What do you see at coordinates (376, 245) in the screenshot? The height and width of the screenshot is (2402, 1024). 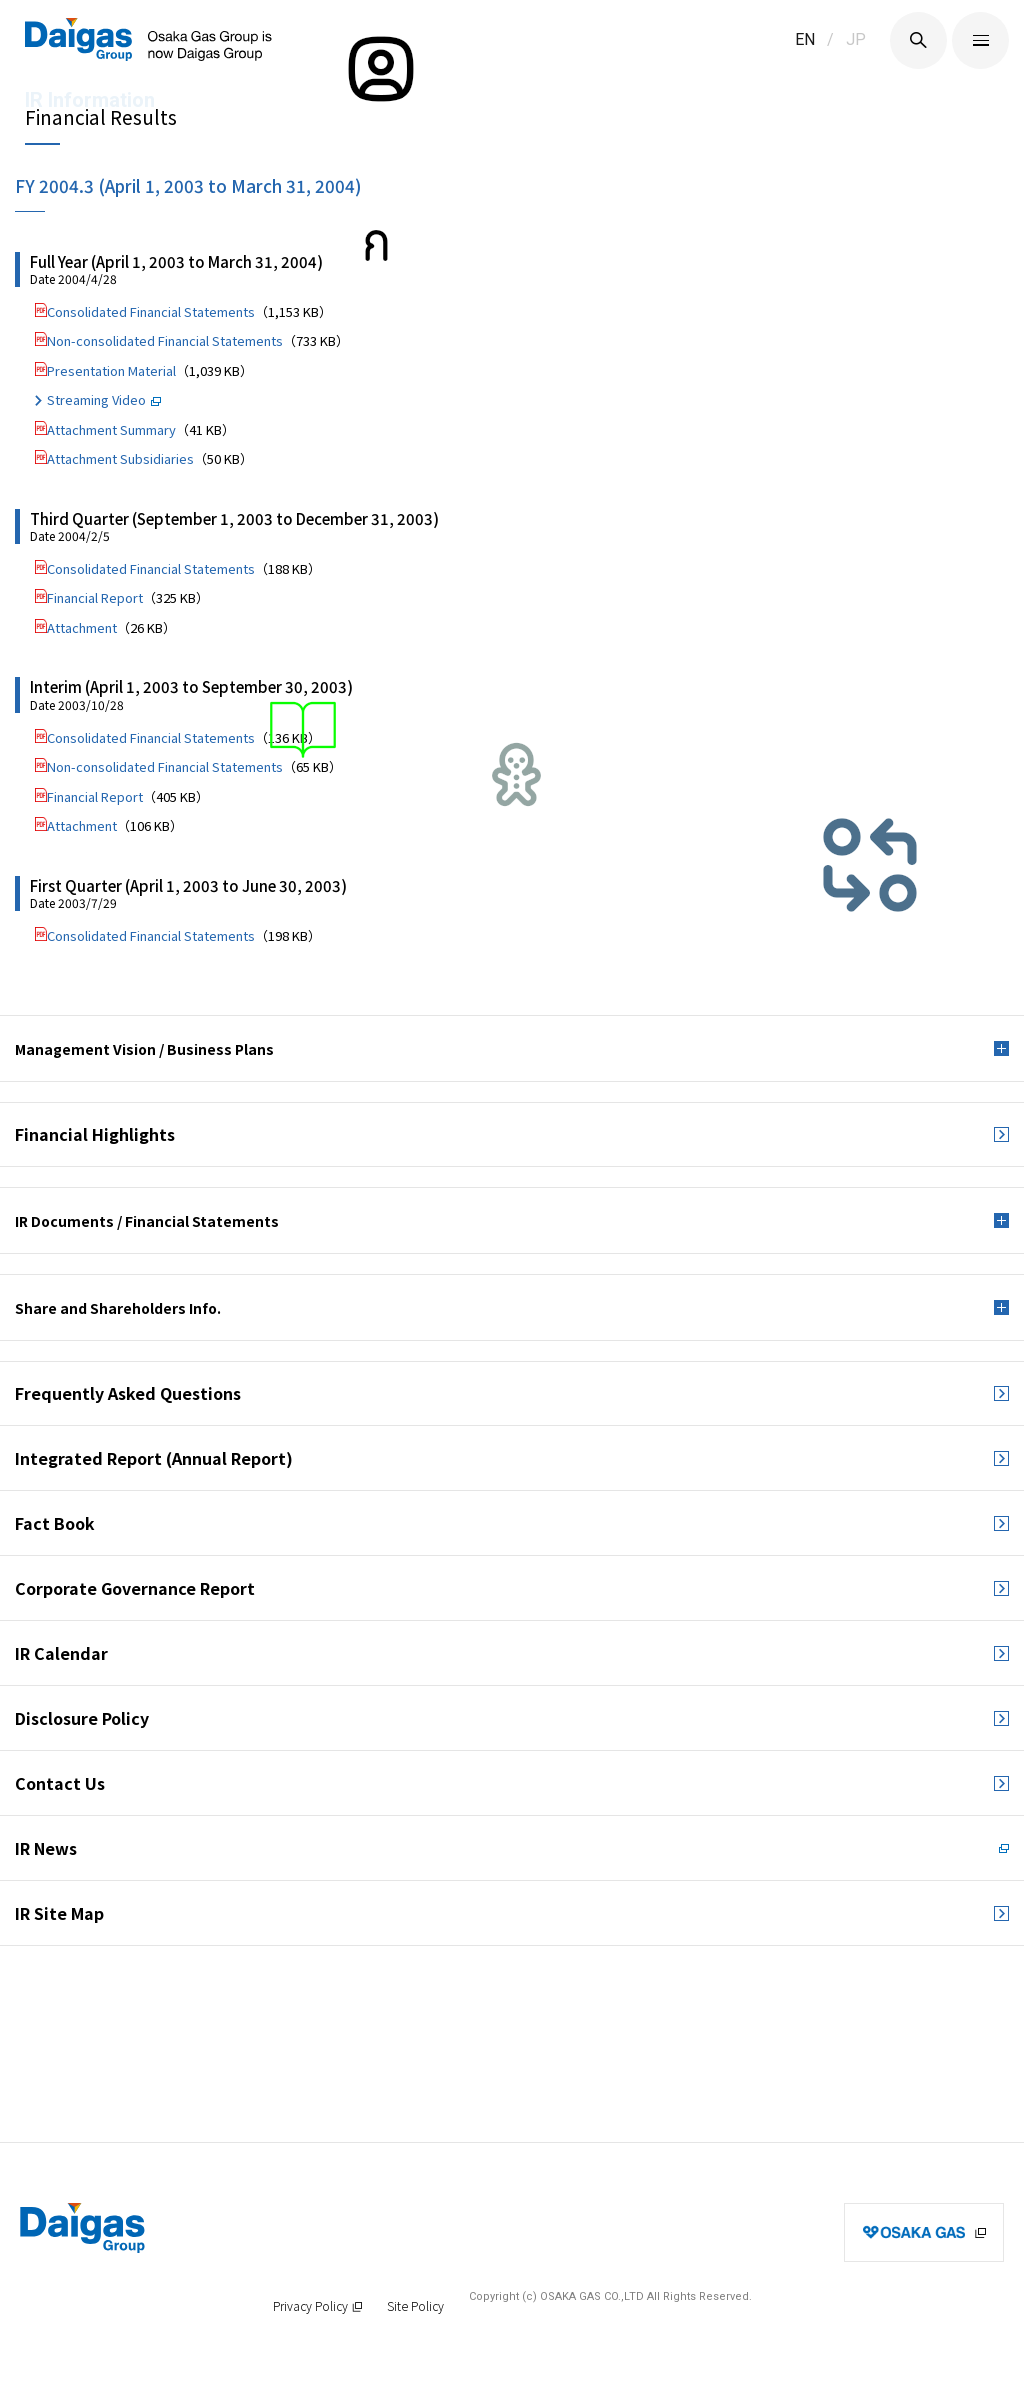 I see `switch to Thai language input` at bounding box center [376, 245].